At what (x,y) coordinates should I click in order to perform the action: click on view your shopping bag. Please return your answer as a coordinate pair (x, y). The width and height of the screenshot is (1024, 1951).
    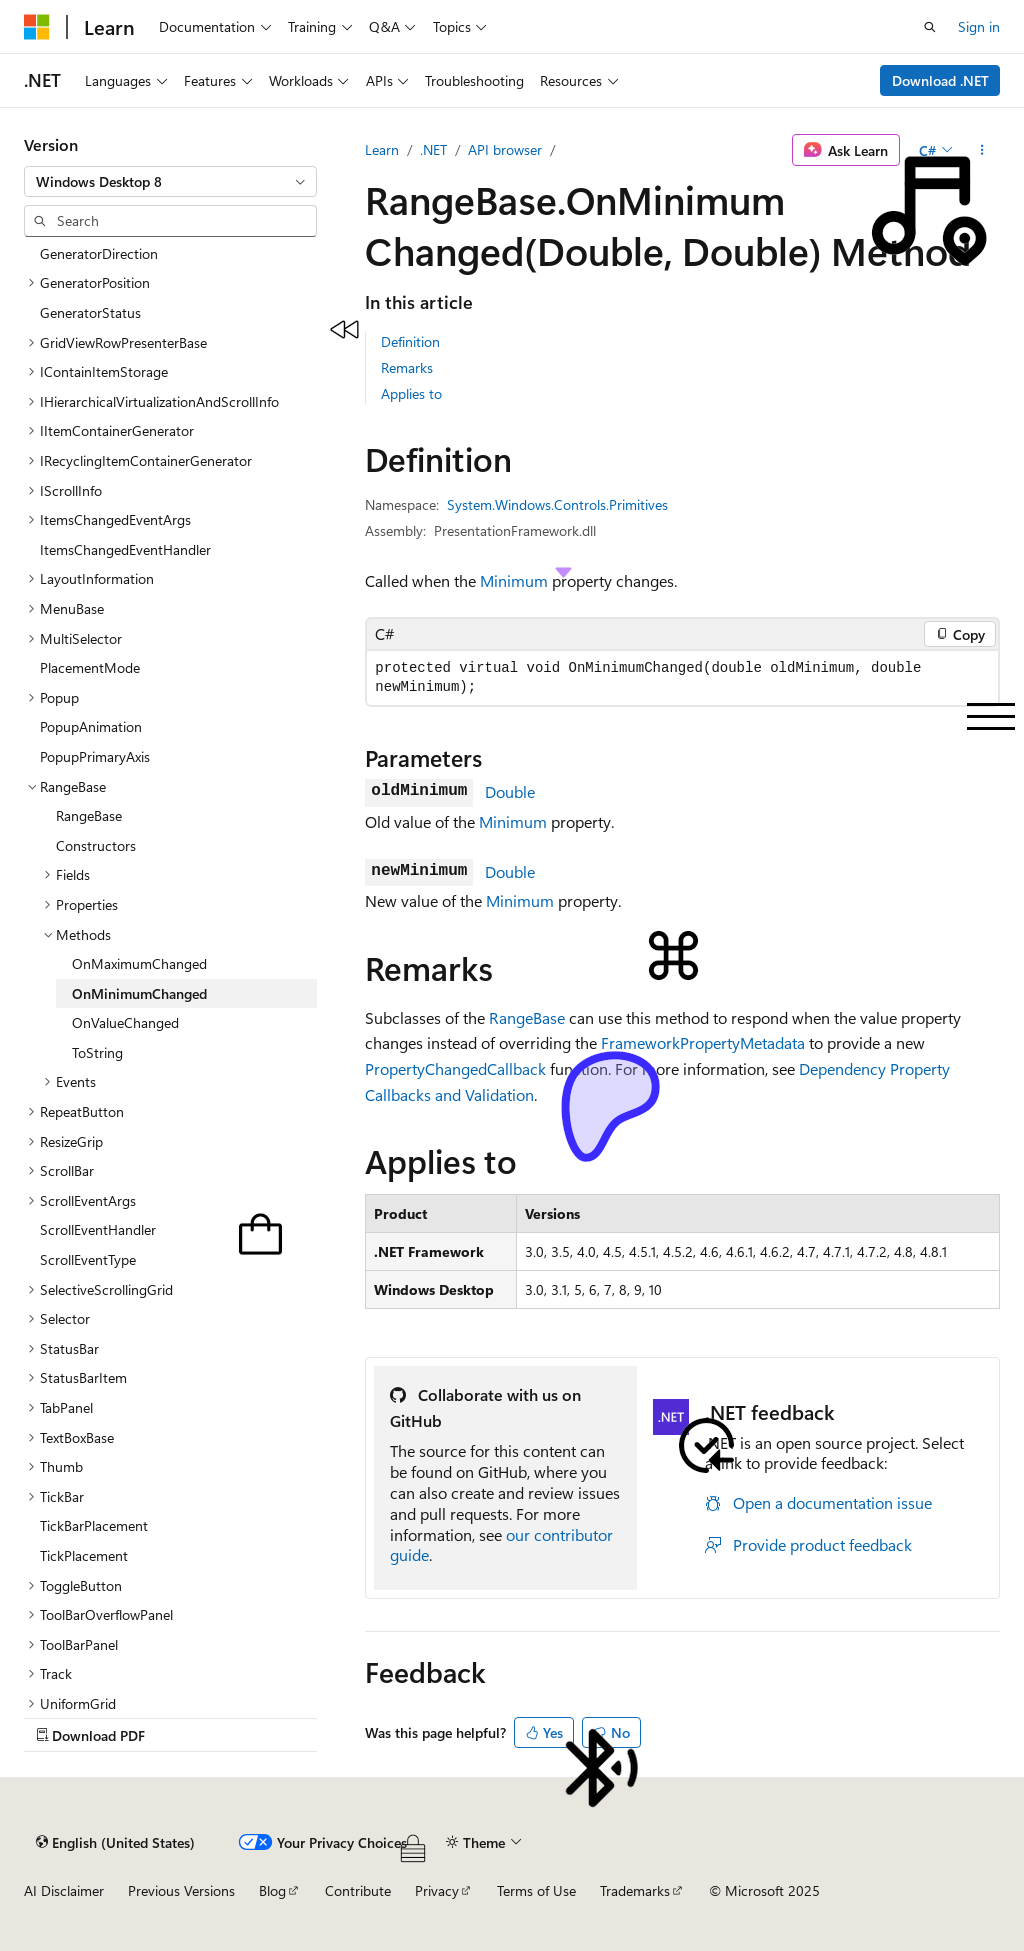
    Looking at the image, I should click on (260, 1236).